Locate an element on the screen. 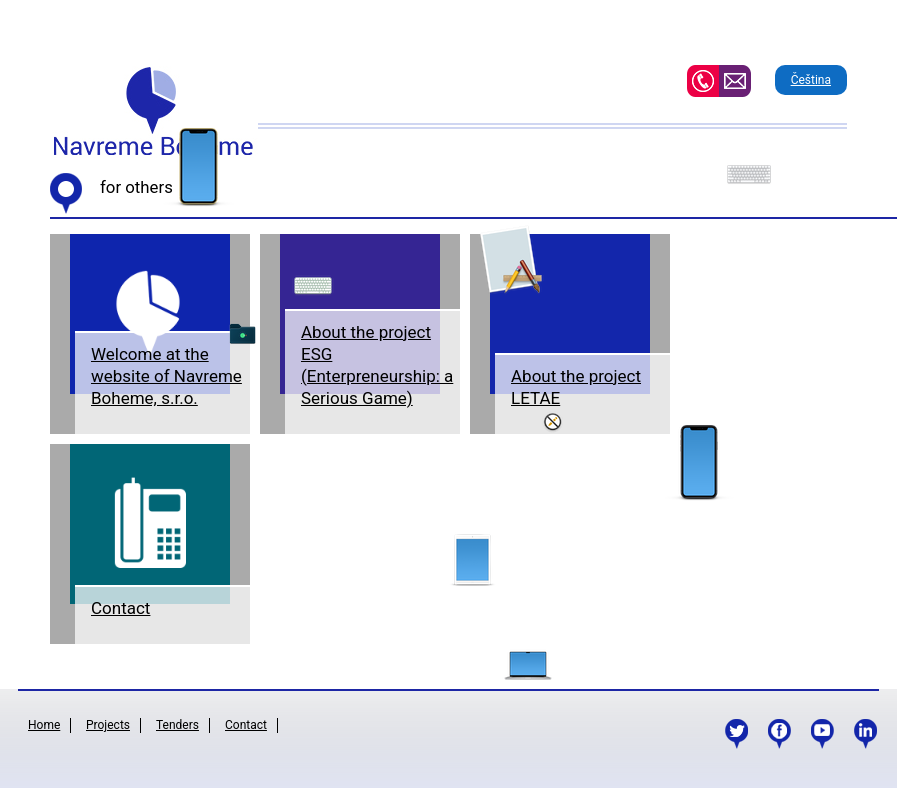 The width and height of the screenshot is (897, 789). keyboard connected and ready is located at coordinates (313, 286).